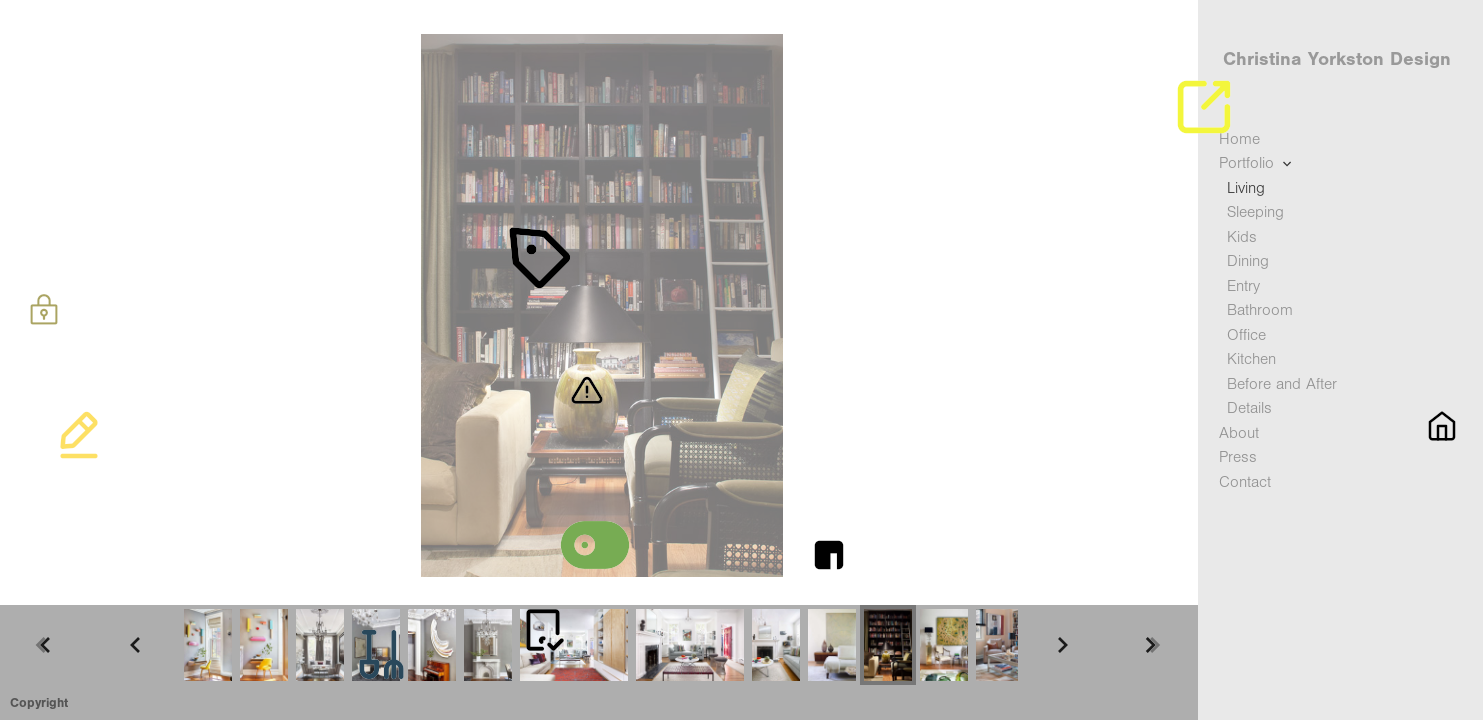 The width and height of the screenshot is (1483, 720). I want to click on npm package manager logo, so click(829, 555).